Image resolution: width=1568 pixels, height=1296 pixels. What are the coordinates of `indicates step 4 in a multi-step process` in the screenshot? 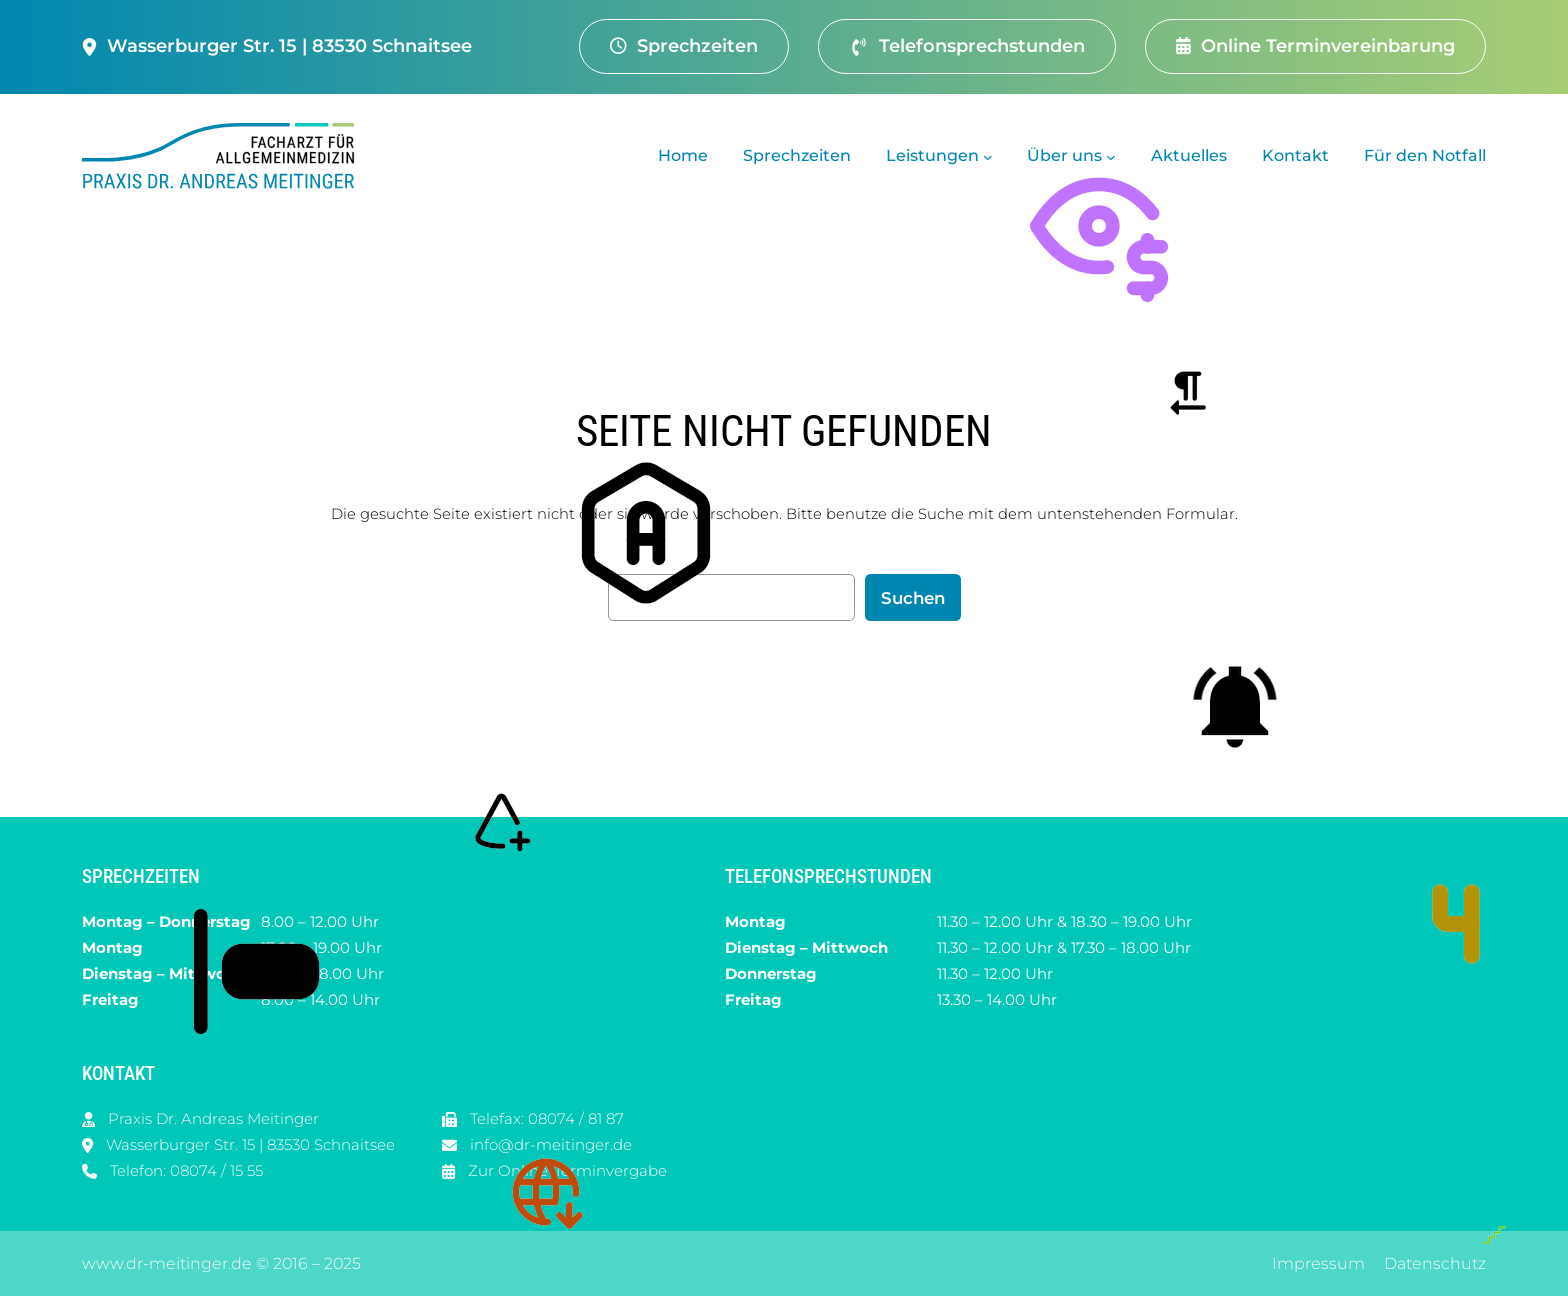 It's located at (1456, 924).